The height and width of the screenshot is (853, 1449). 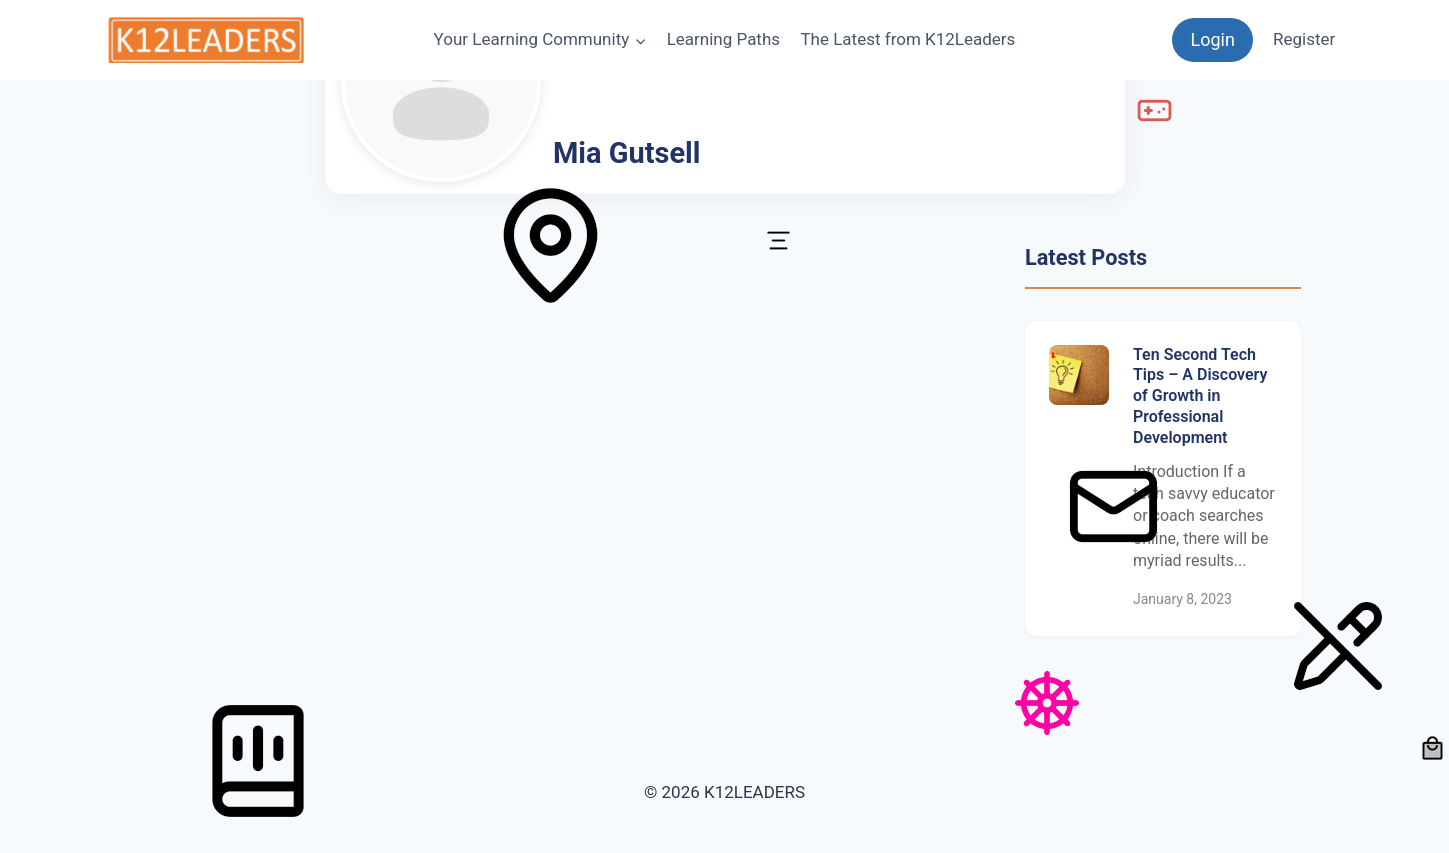 I want to click on access audiobook library, so click(x=258, y=761).